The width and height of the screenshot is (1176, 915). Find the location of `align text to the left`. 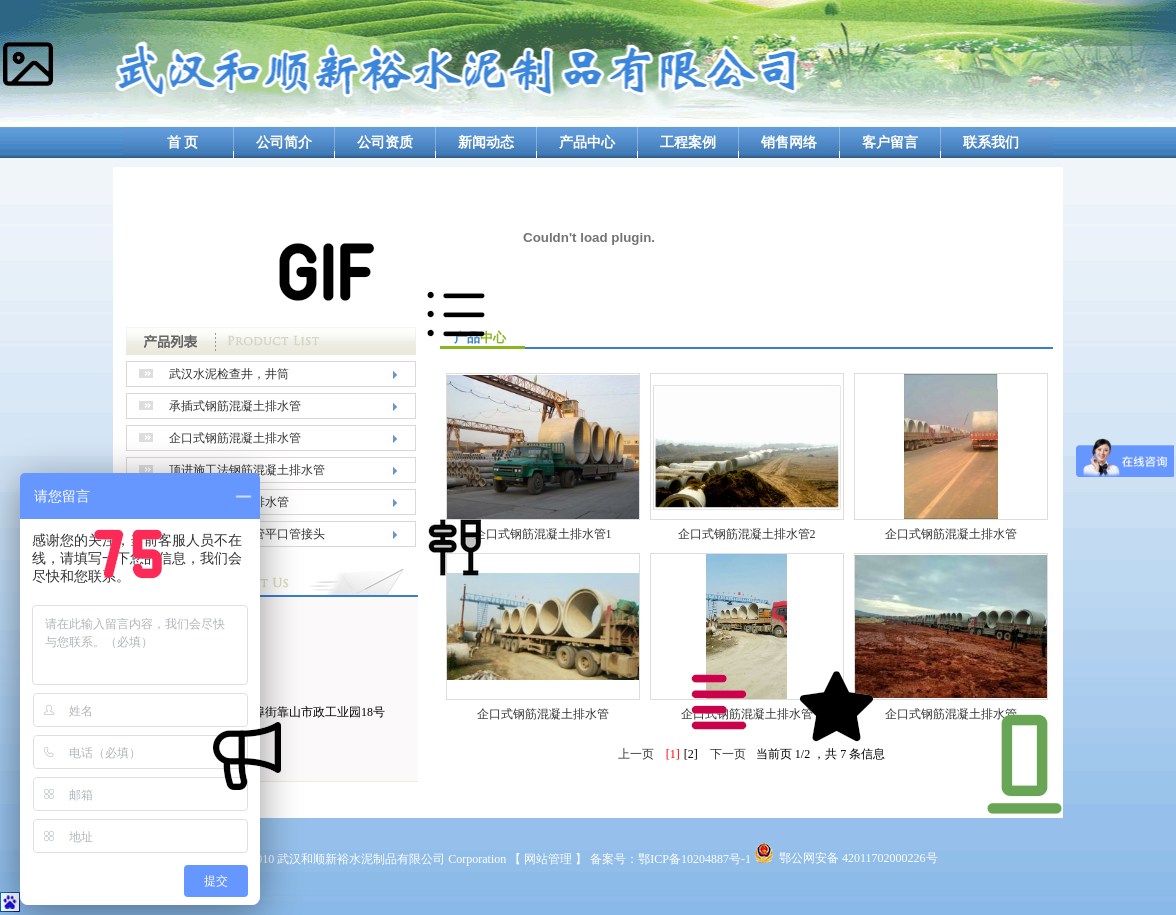

align text to the left is located at coordinates (719, 702).